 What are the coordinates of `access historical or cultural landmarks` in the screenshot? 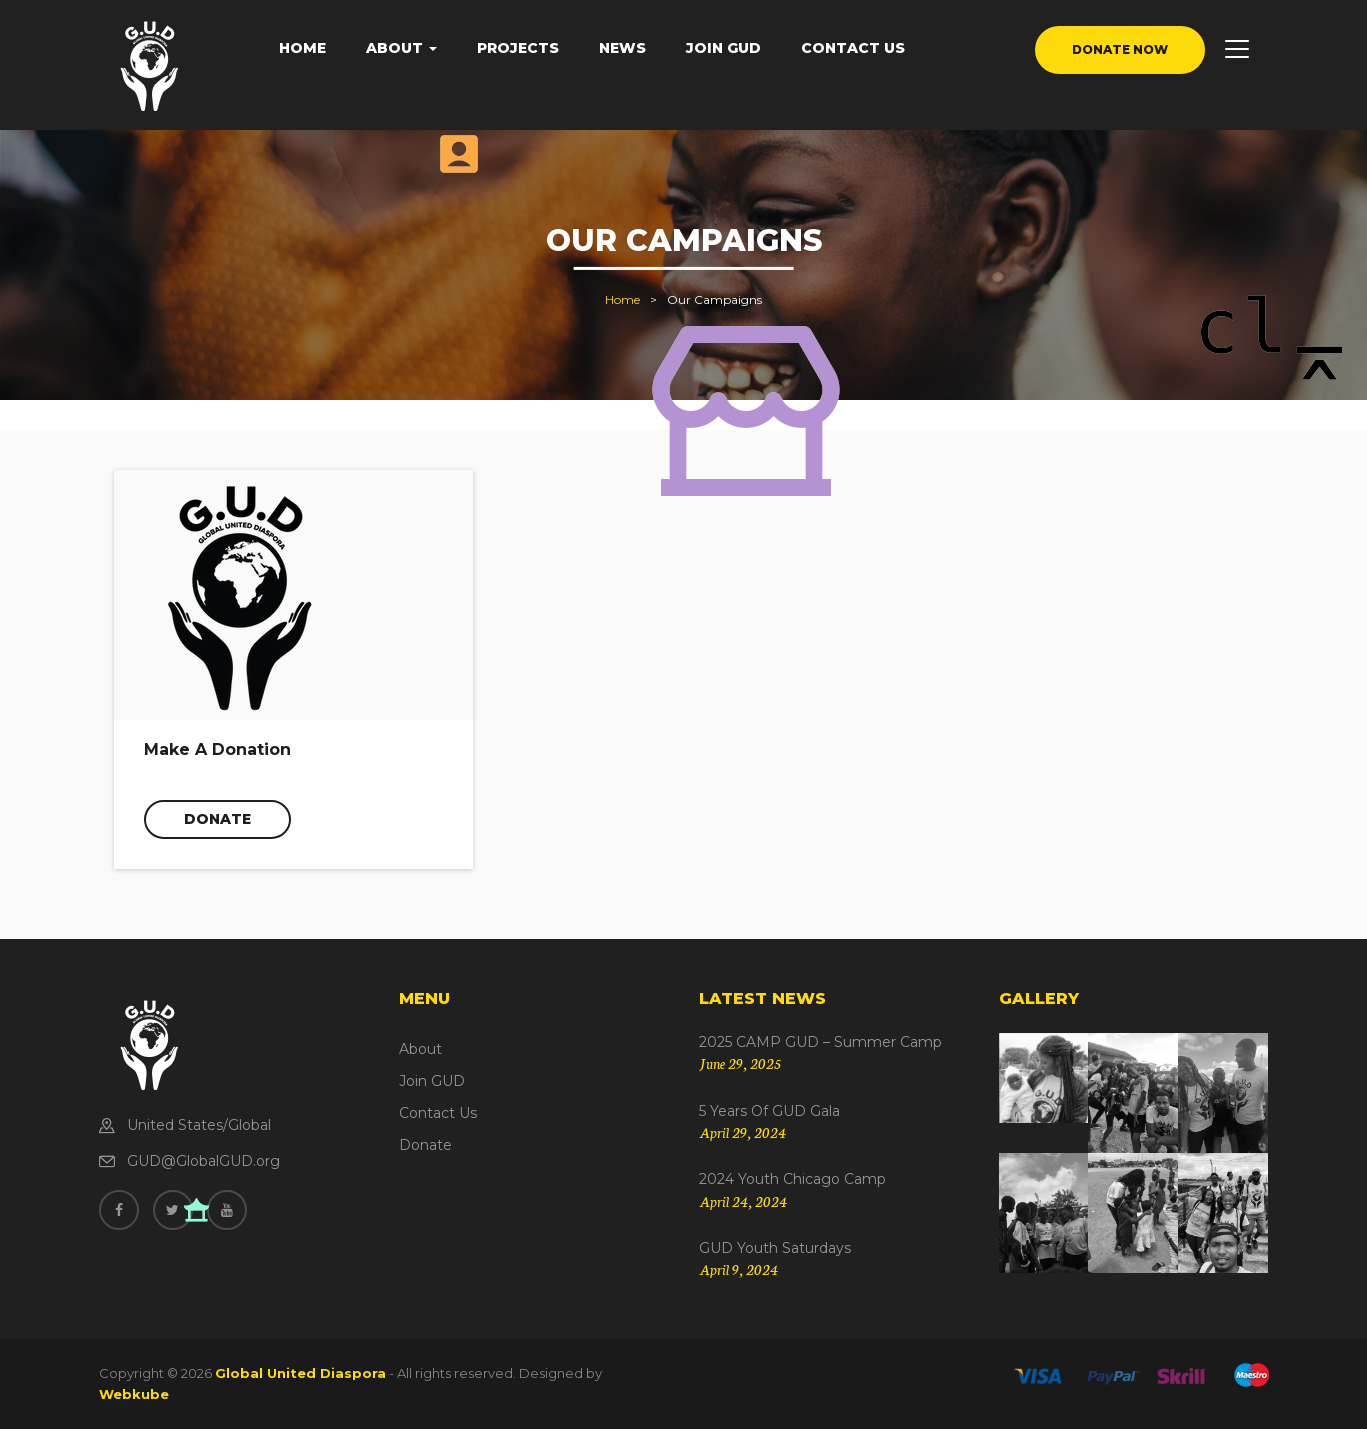 It's located at (196, 1210).